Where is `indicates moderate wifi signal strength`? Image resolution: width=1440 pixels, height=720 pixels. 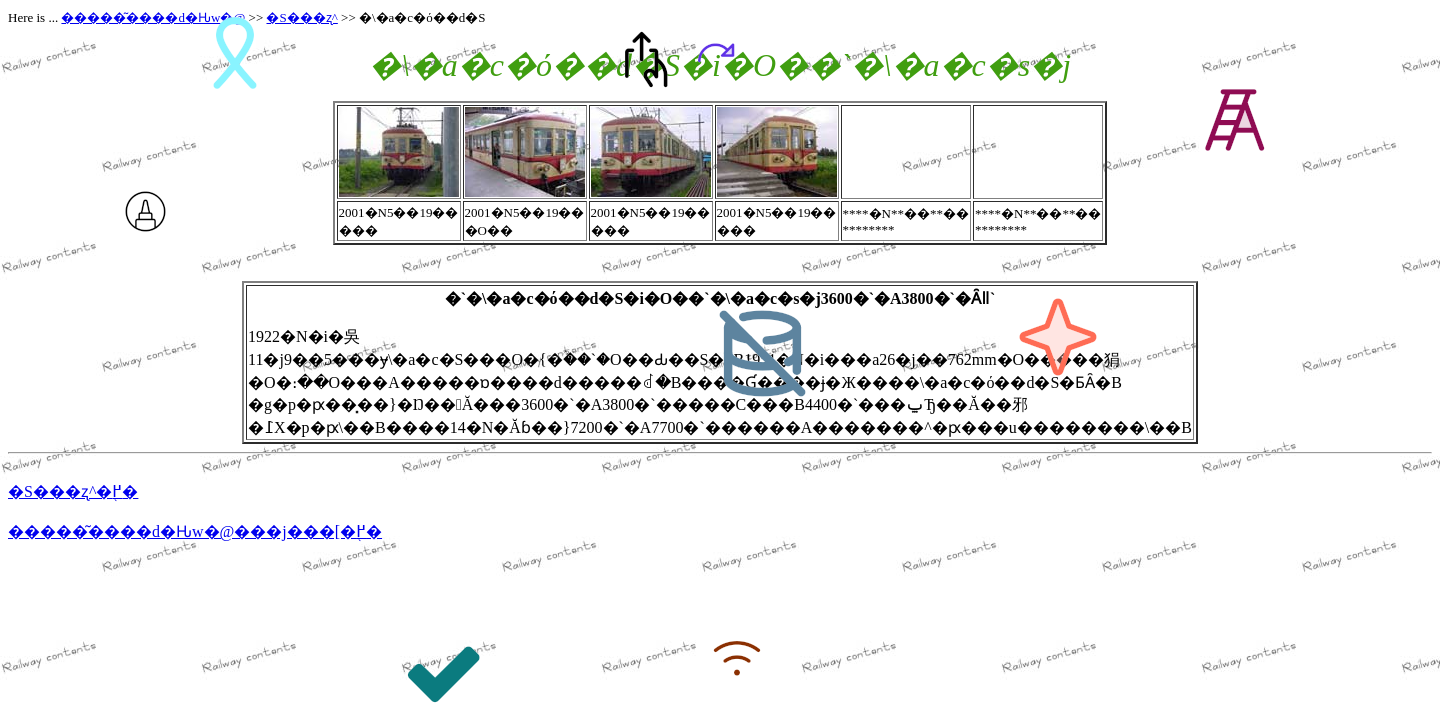 indicates moderate wifi signal strength is located at coordinates (737, 650).